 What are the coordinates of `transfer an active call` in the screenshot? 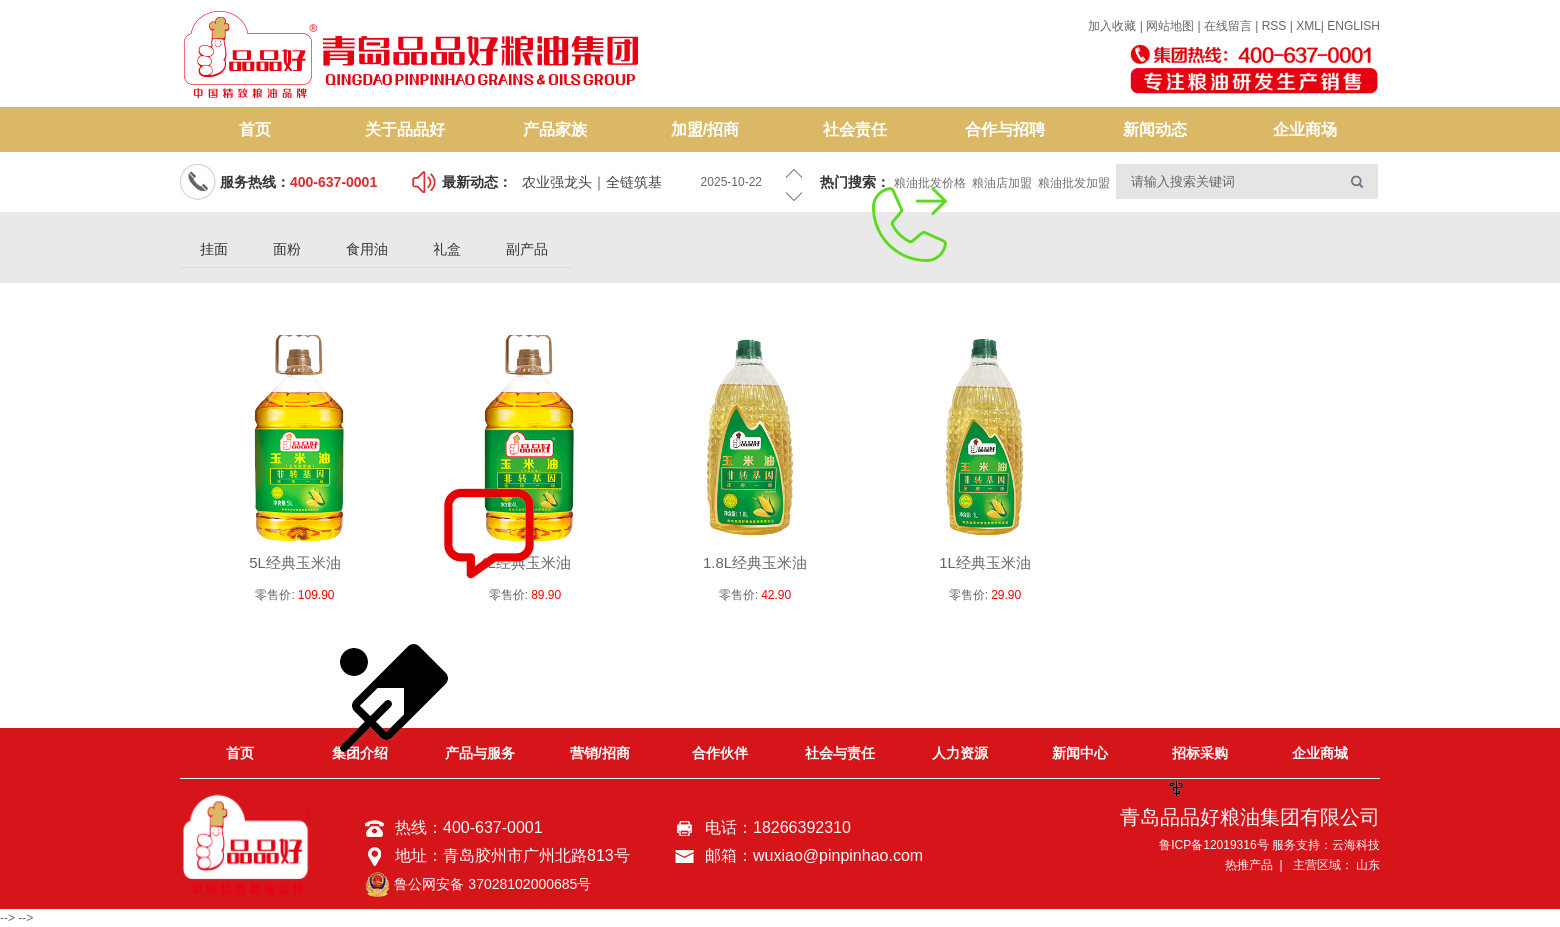 It's located at (911, 223).